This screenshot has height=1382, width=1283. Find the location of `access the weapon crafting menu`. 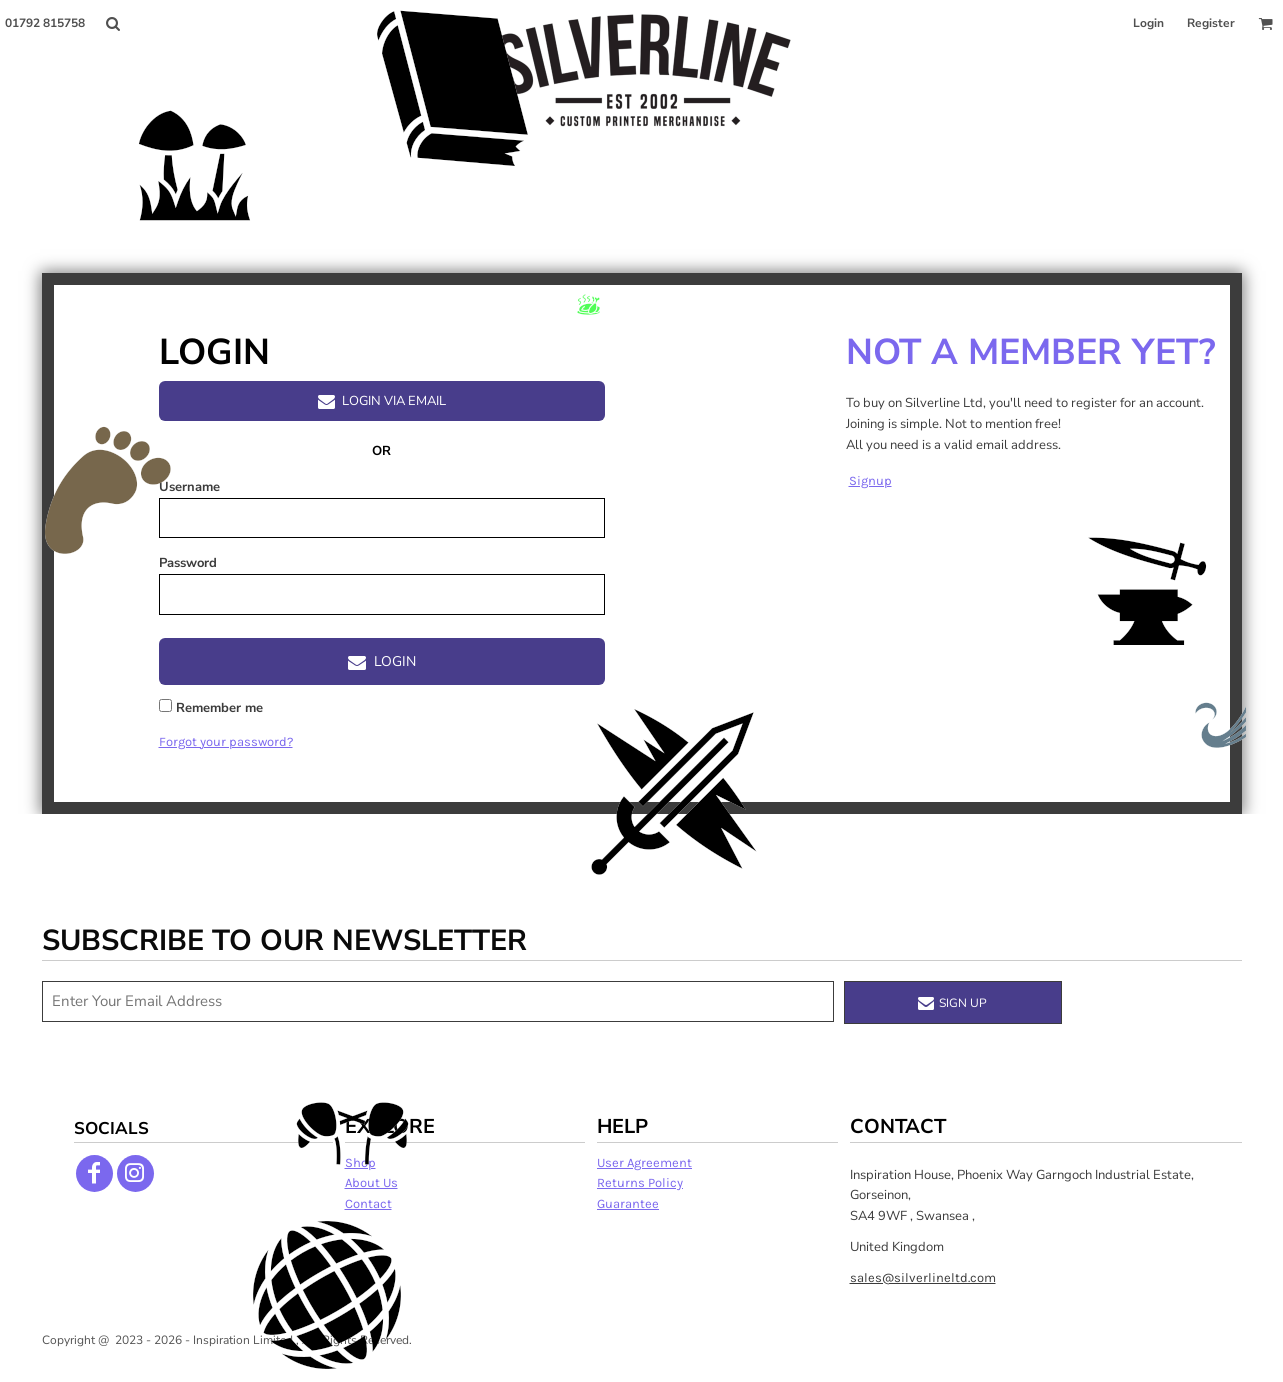

access the weapon crafting menu is located at coordinates (1147, 586).